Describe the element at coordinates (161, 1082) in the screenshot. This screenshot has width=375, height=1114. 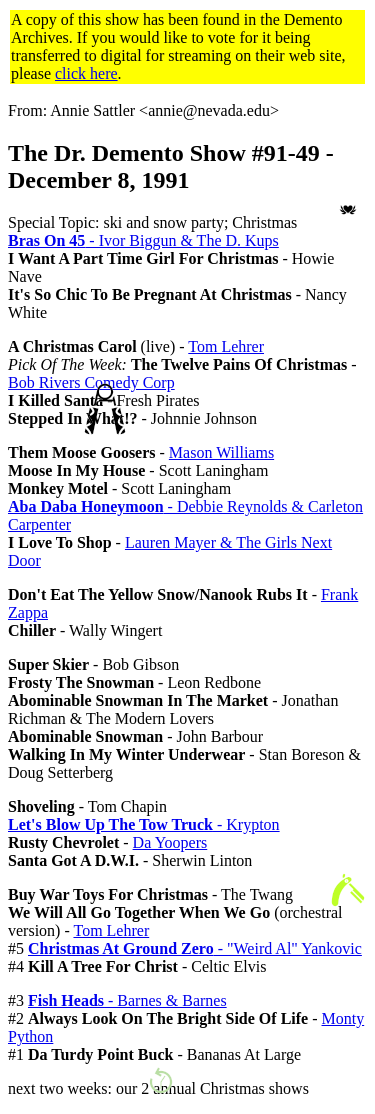
I see `undo or revert to a previous state` at that location.